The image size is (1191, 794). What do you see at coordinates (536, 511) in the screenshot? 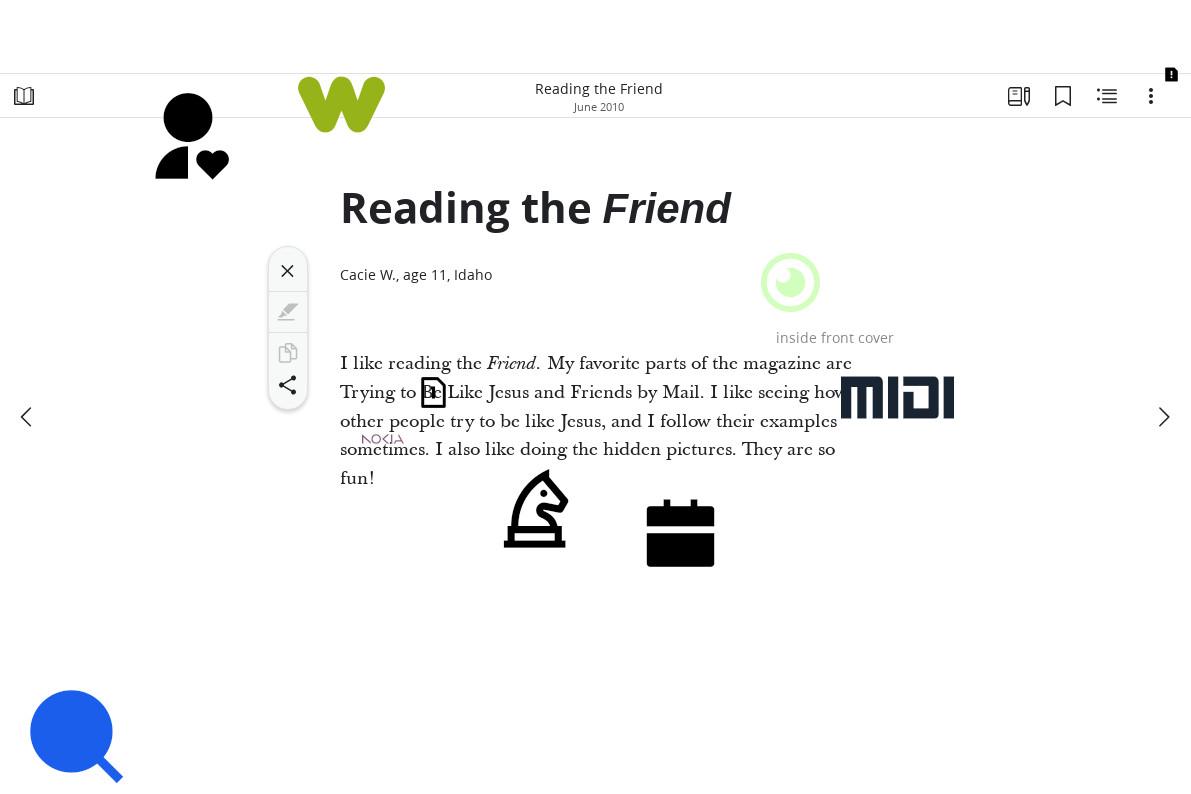
I see `play chess game` at bounding box center [536, 511].